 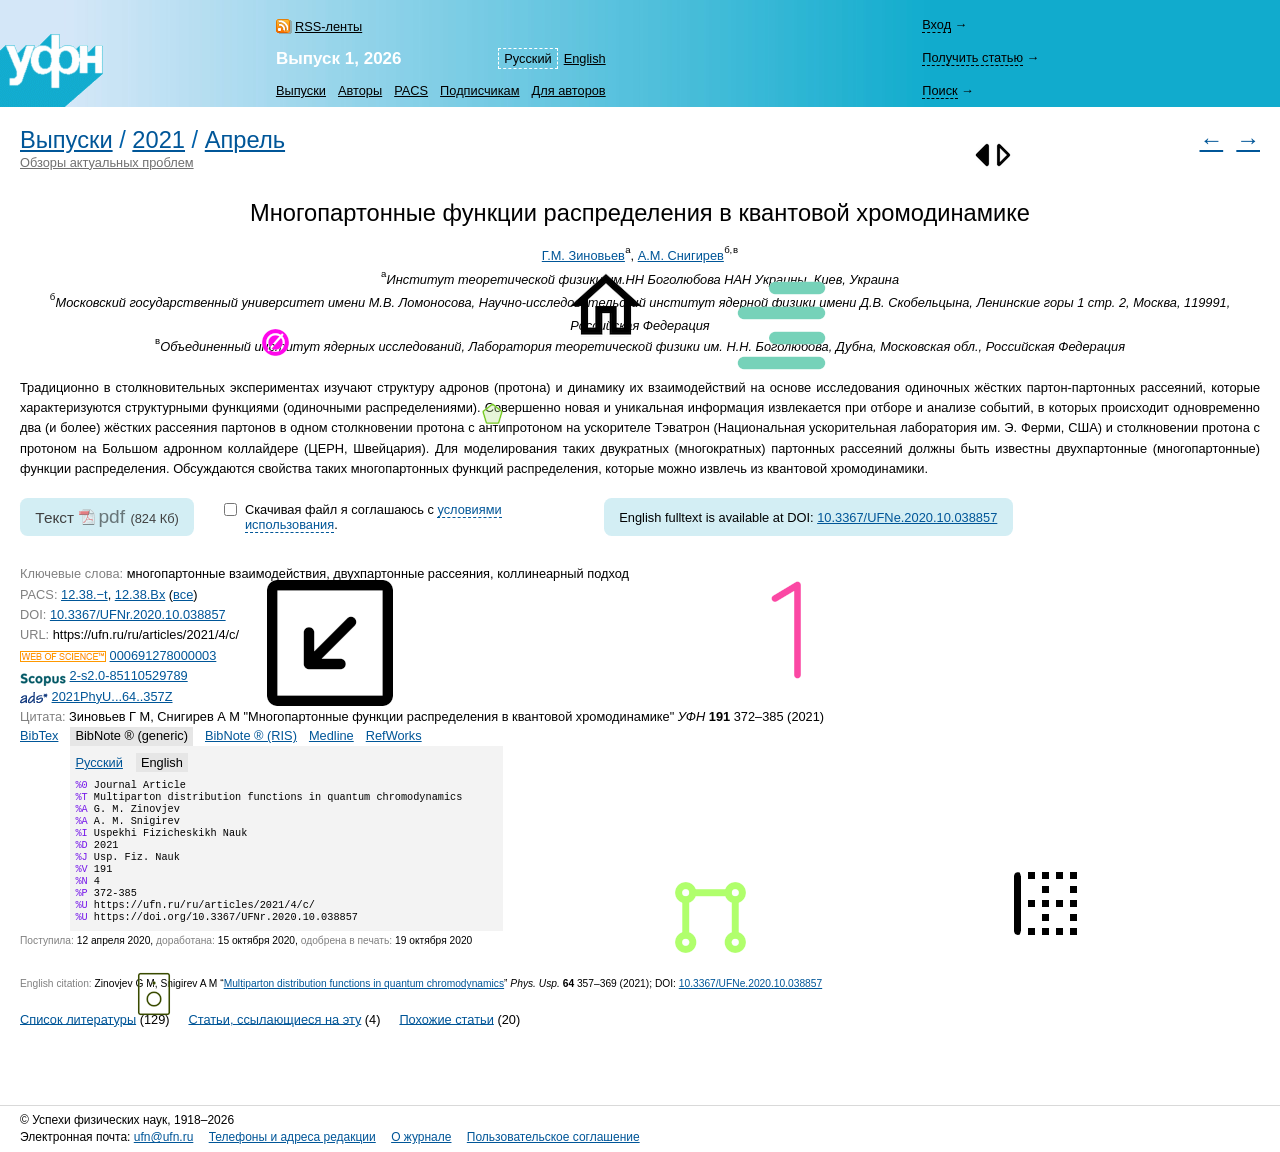 What do you see at coordinates (781, 325) in the screenshot?
I see `align text to the right` at bounding box center [781, 325].